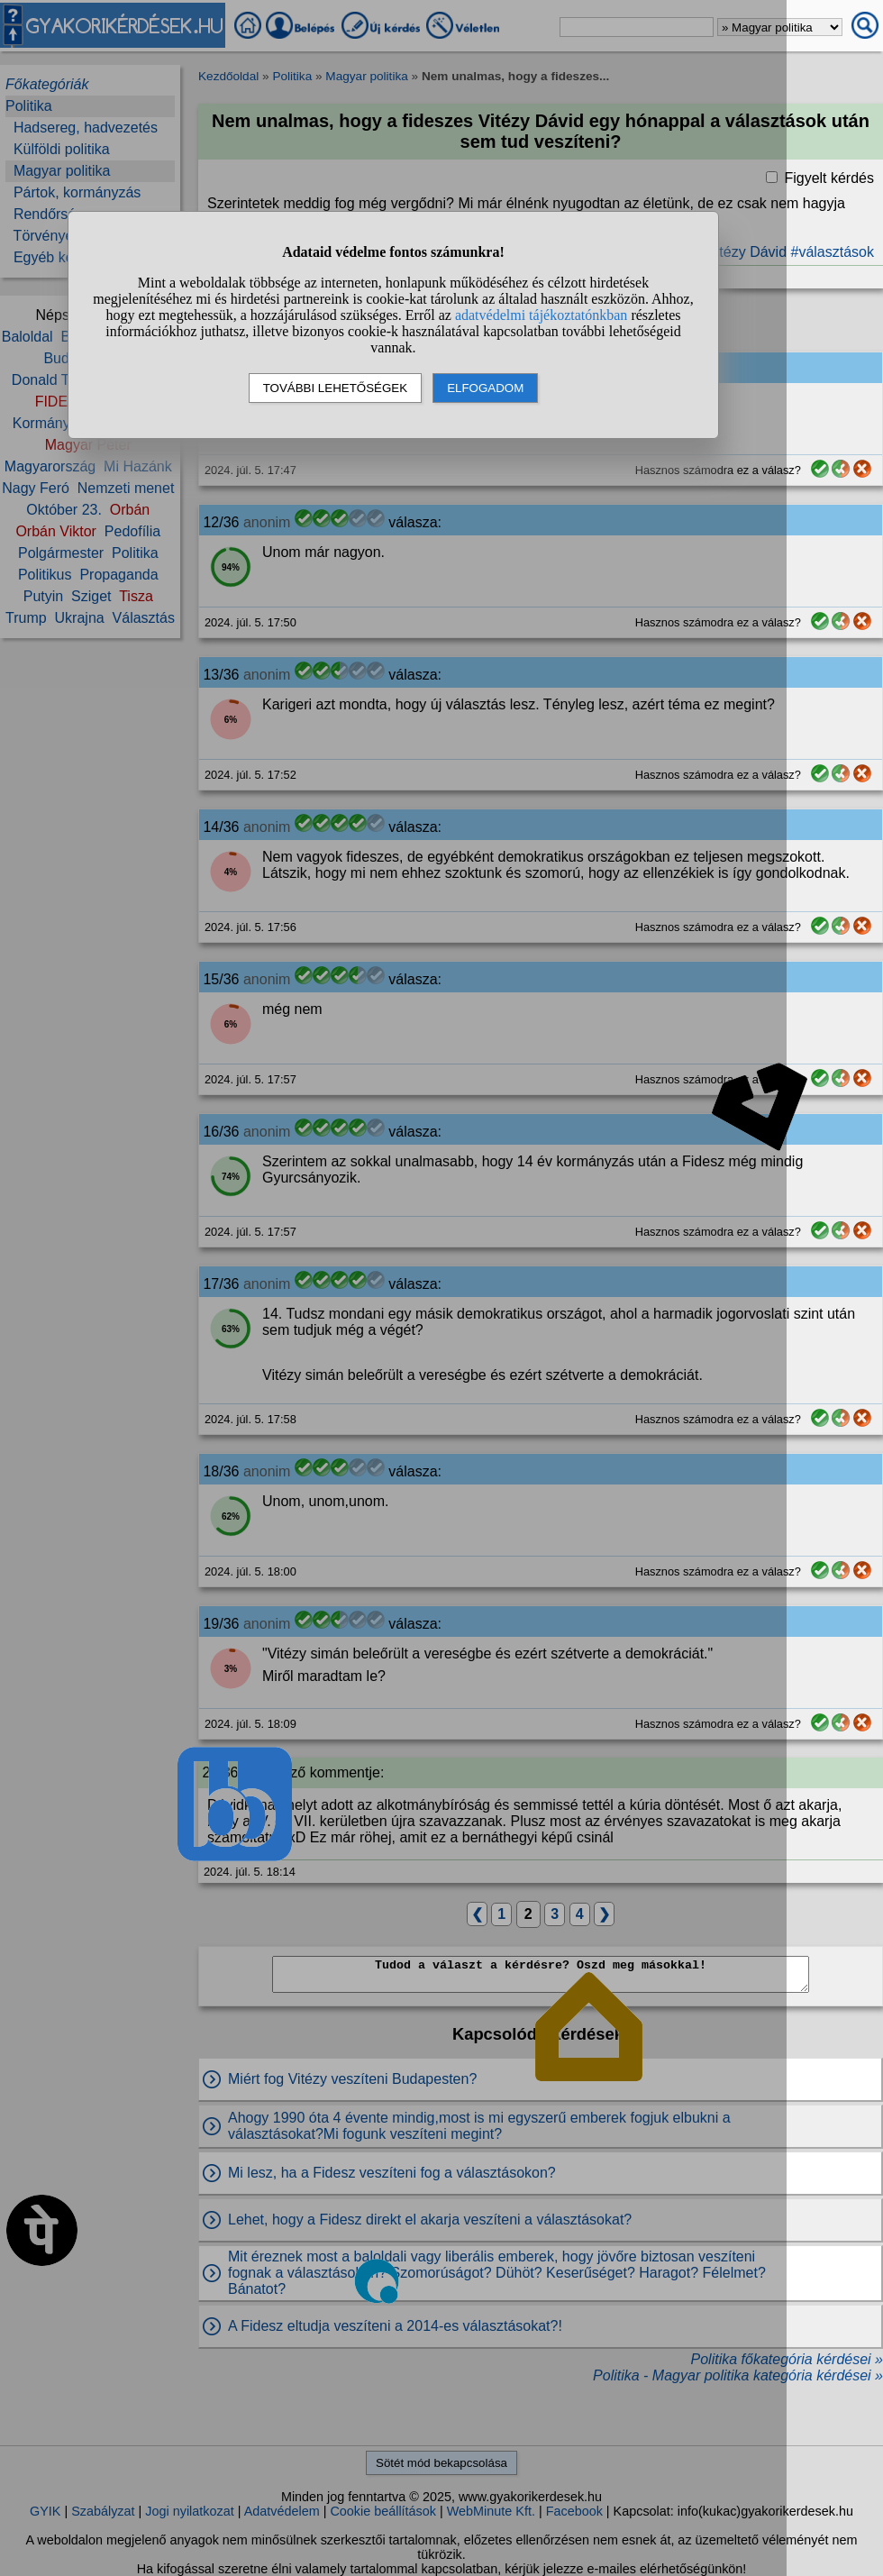 The width and height of the screenshot is (883, 2576). I want to click on open the bigbasket grocery delivery app, so click(234, 1804).